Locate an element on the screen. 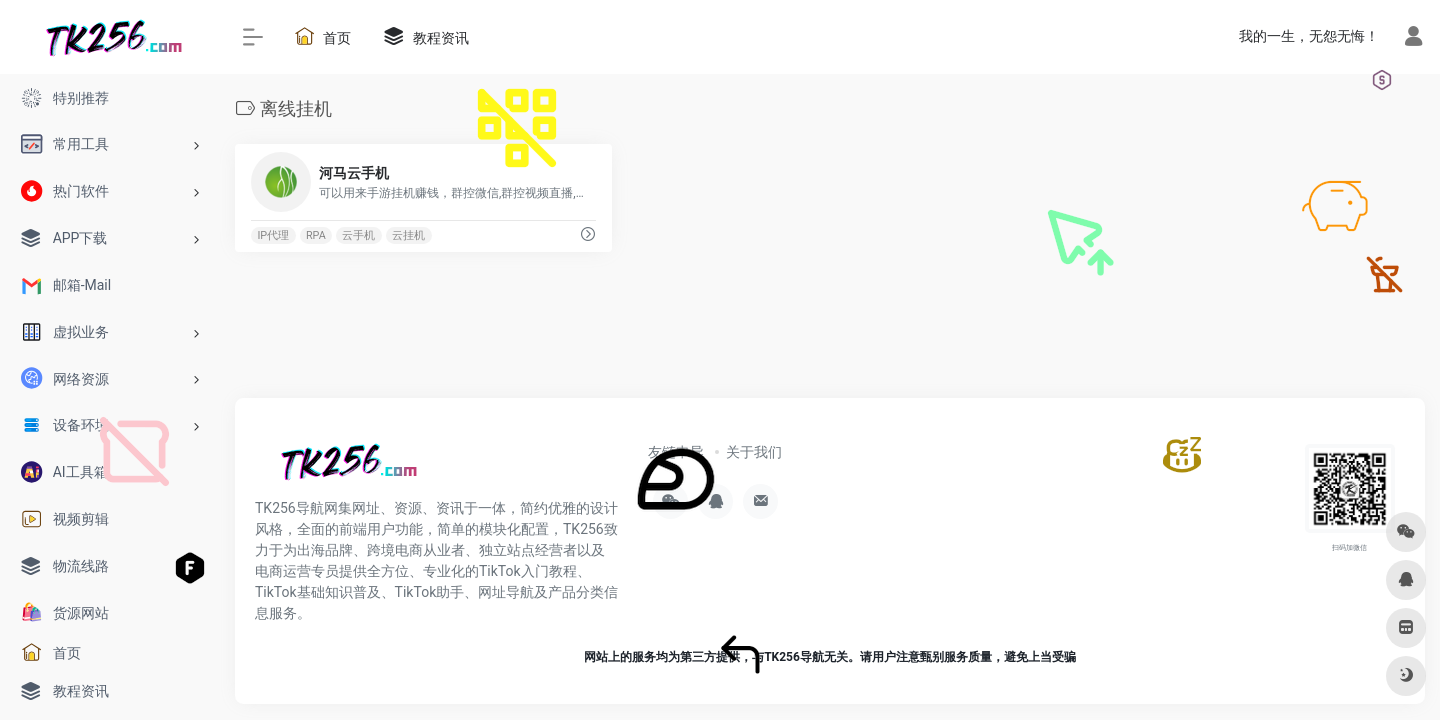 This screenshot has height=720, width=1440. presentation mode disabled is located at coordinates (1384, 274).